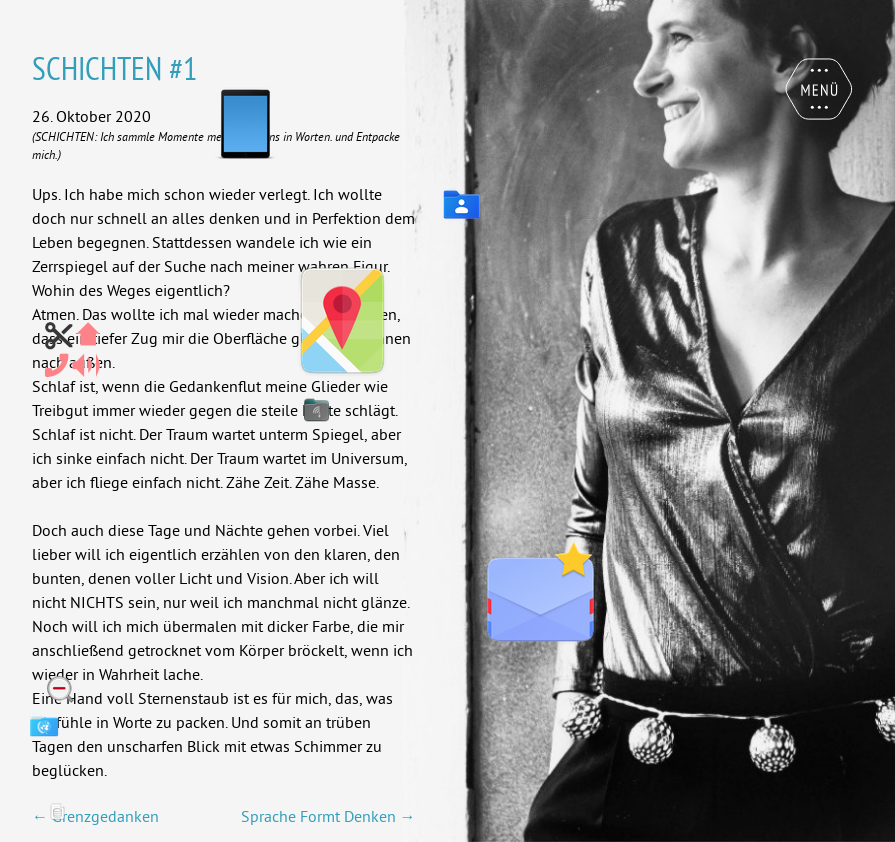  Describe the element at coordinates (245, 123) in the screenshot. I see `manage connected iPad device` at that location.